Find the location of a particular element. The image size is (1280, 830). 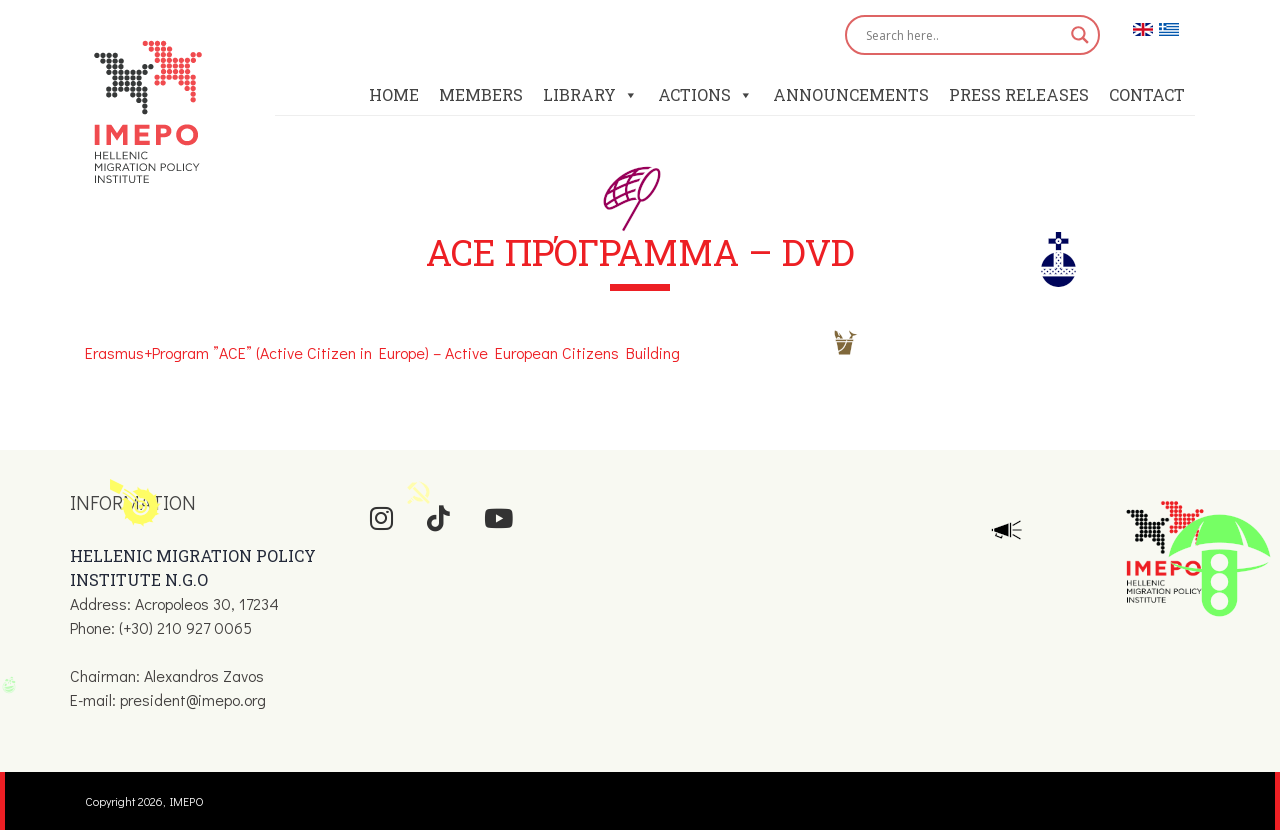

view your fishing inventory or catch is located at coordinates (844, 342).